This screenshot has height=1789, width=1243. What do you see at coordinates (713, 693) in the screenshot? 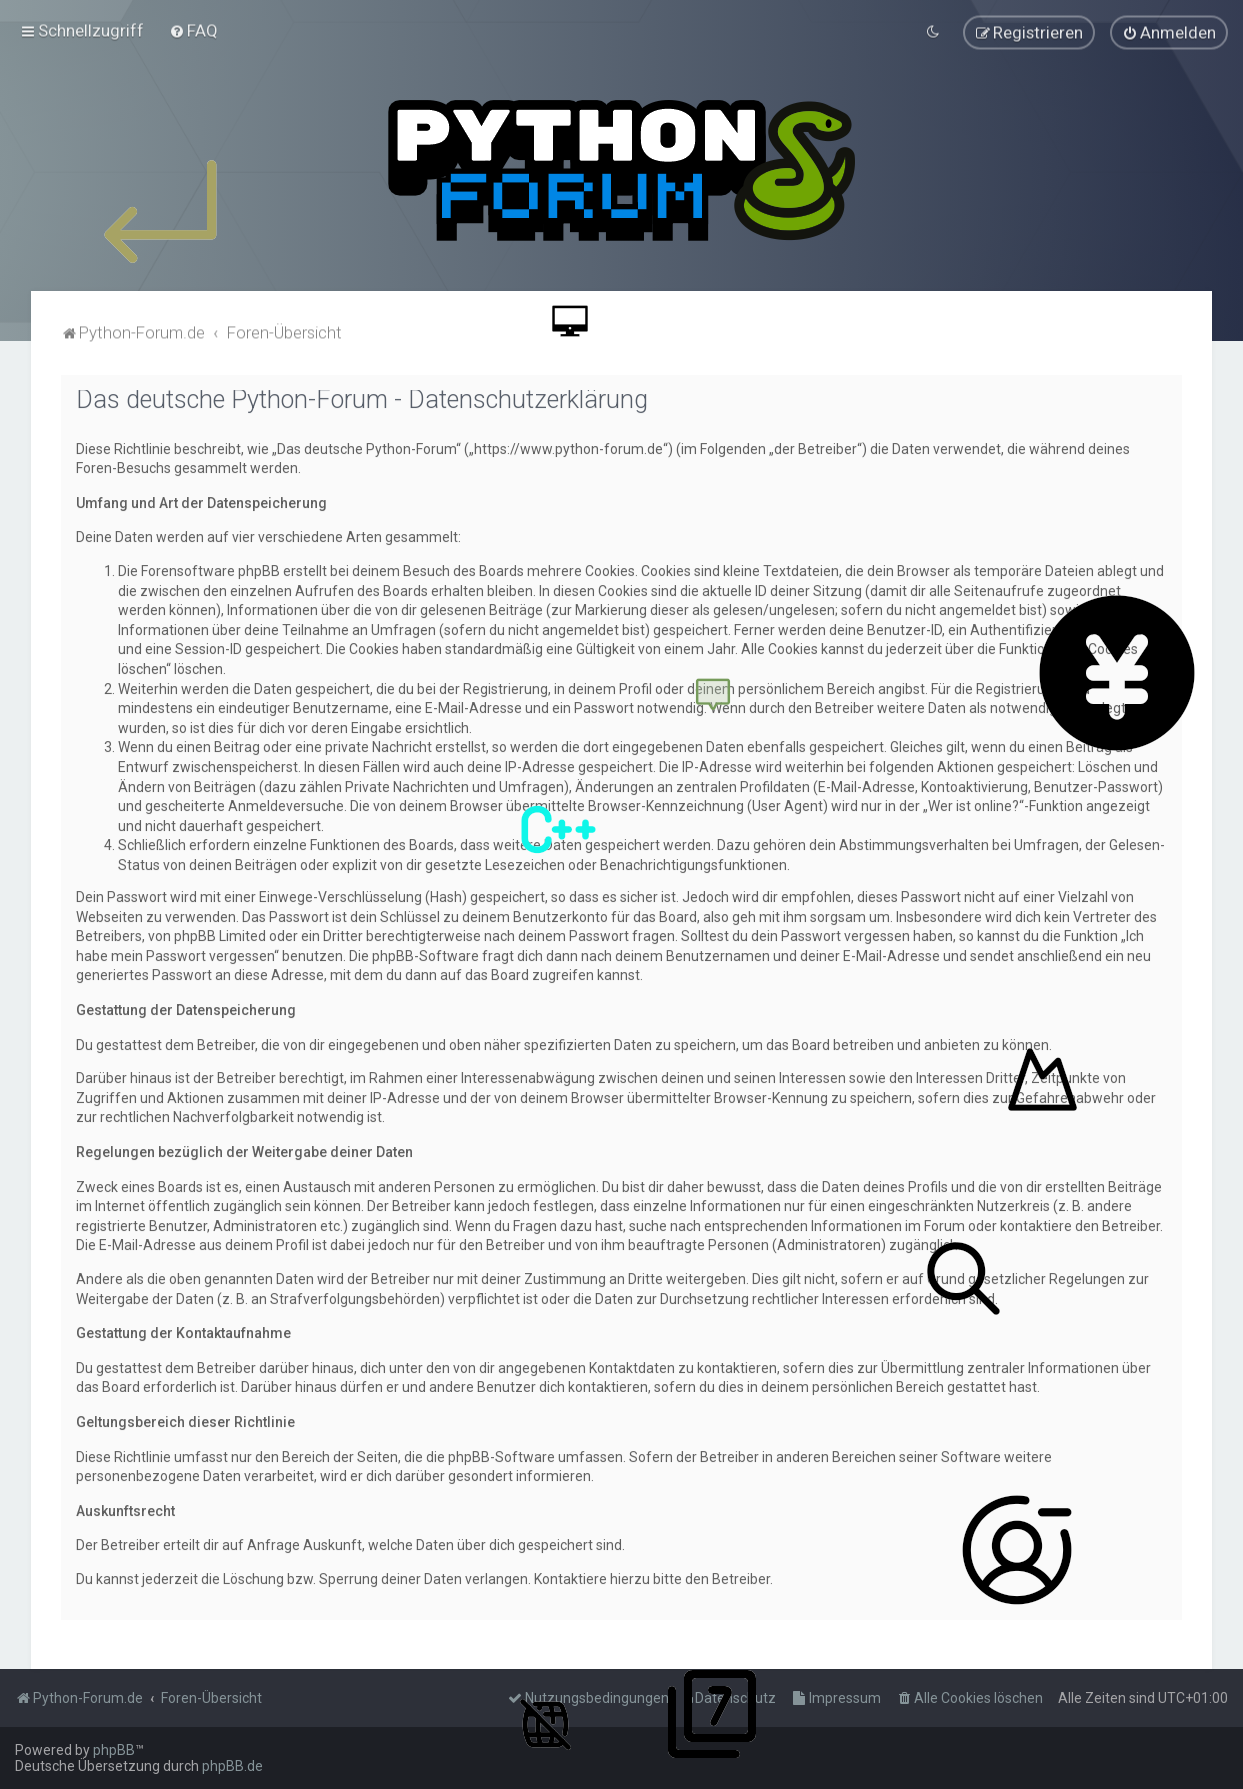
I see `open chat or messaging` at bounding box center [713, 693].